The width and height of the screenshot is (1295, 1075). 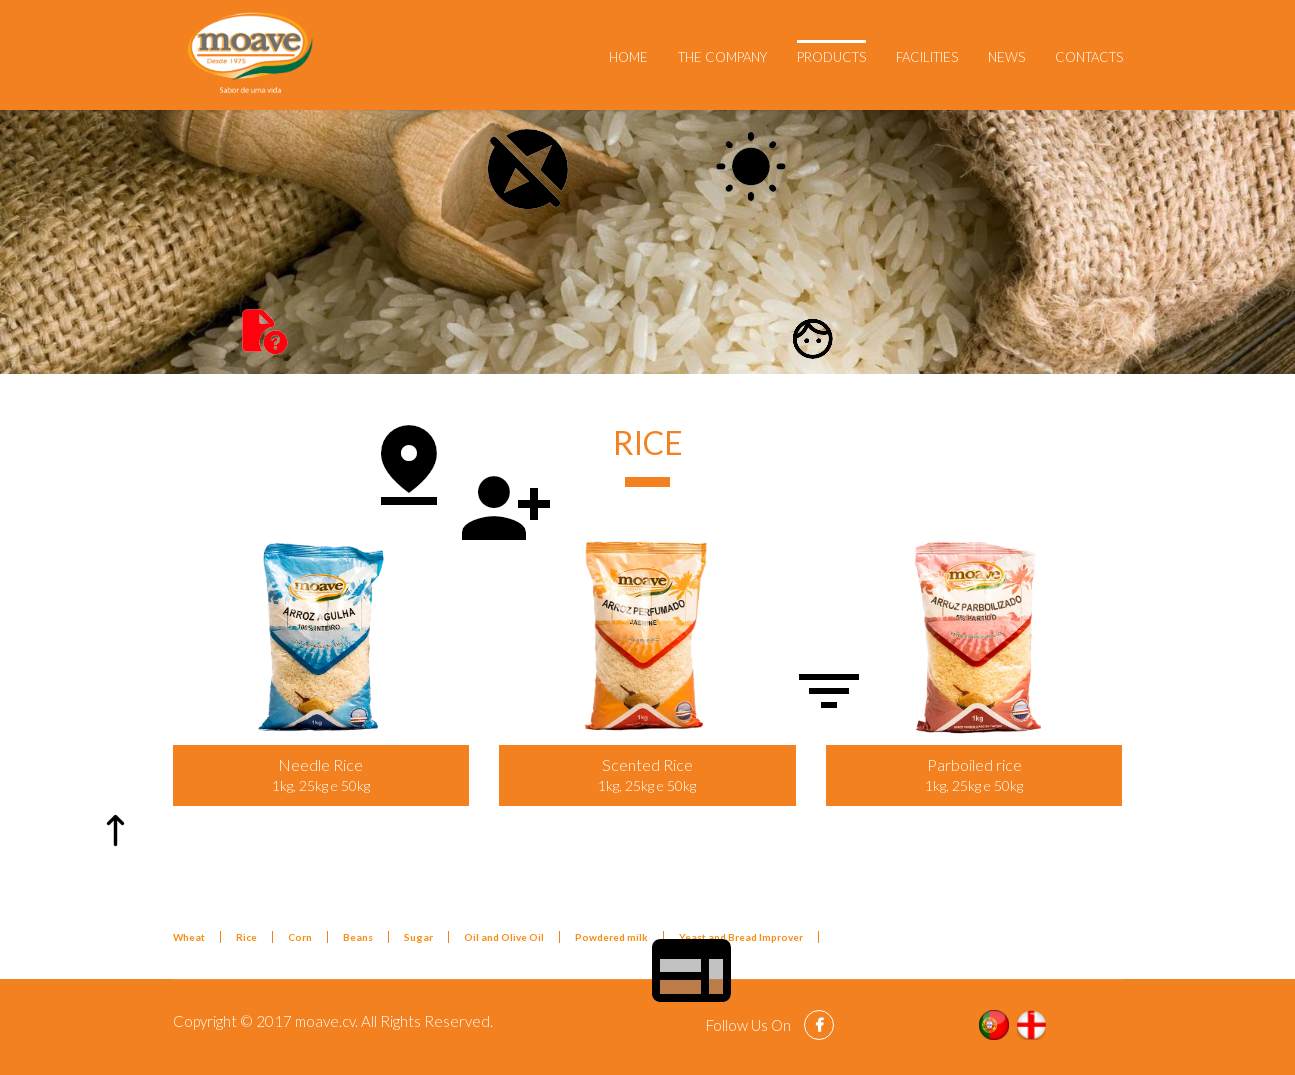 I want to click on access your profile or account settings, so click(x=813, y=339).